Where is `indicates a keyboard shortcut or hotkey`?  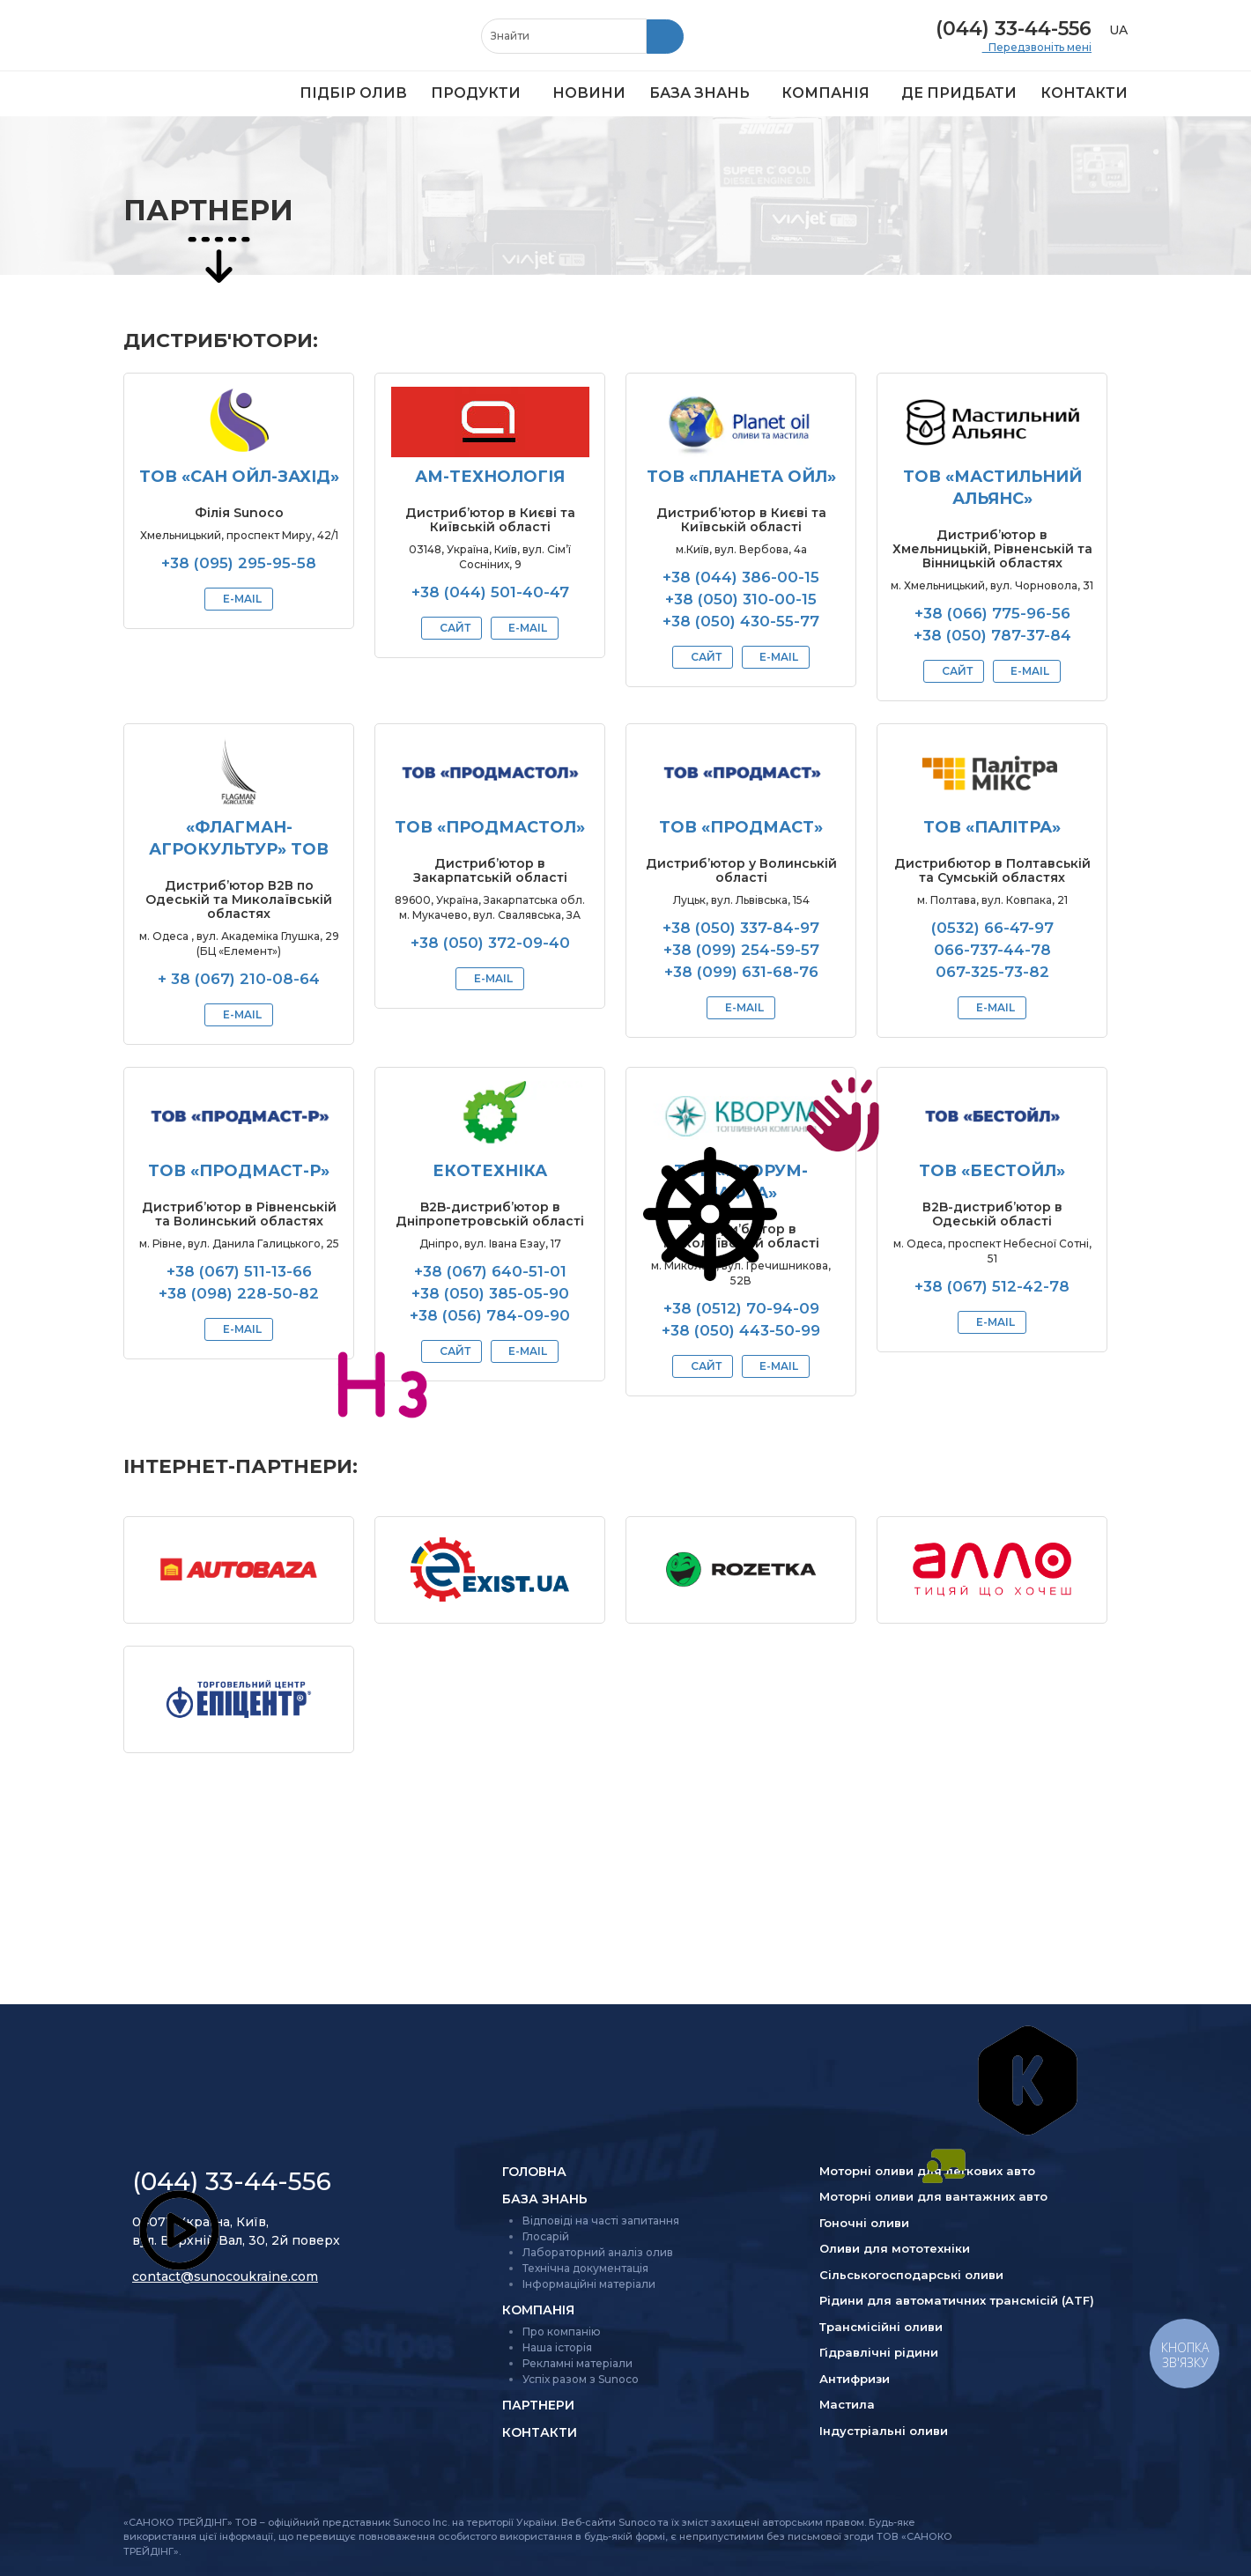 indicates a keyboard shortcut or hotkey is located at coordinates (1027, 2080).